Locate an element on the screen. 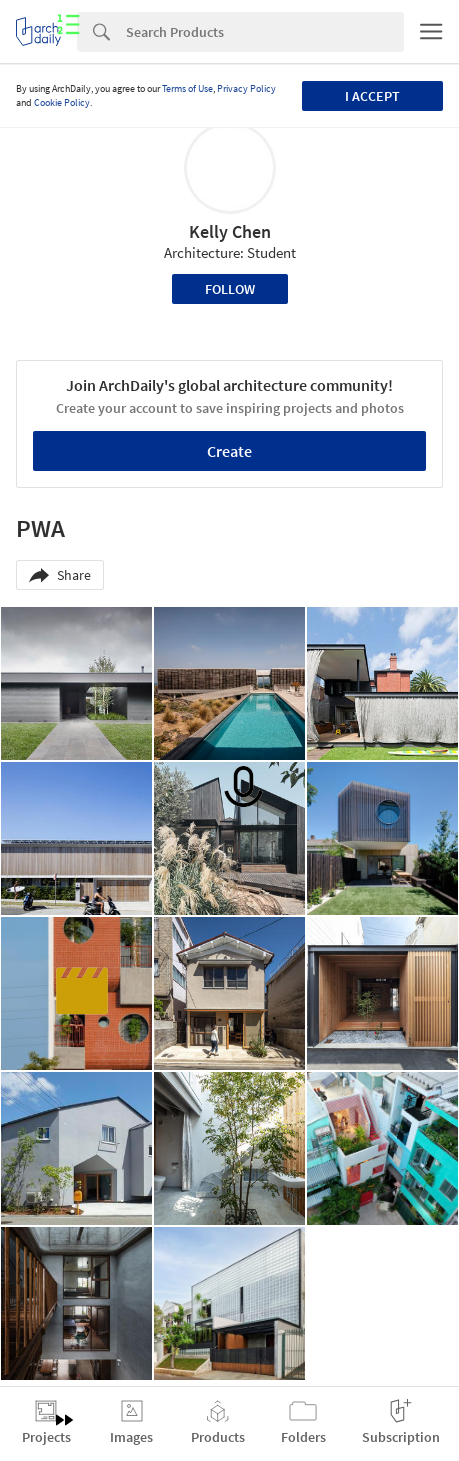  fast forward media playback is located at coordinates (64, 1420).